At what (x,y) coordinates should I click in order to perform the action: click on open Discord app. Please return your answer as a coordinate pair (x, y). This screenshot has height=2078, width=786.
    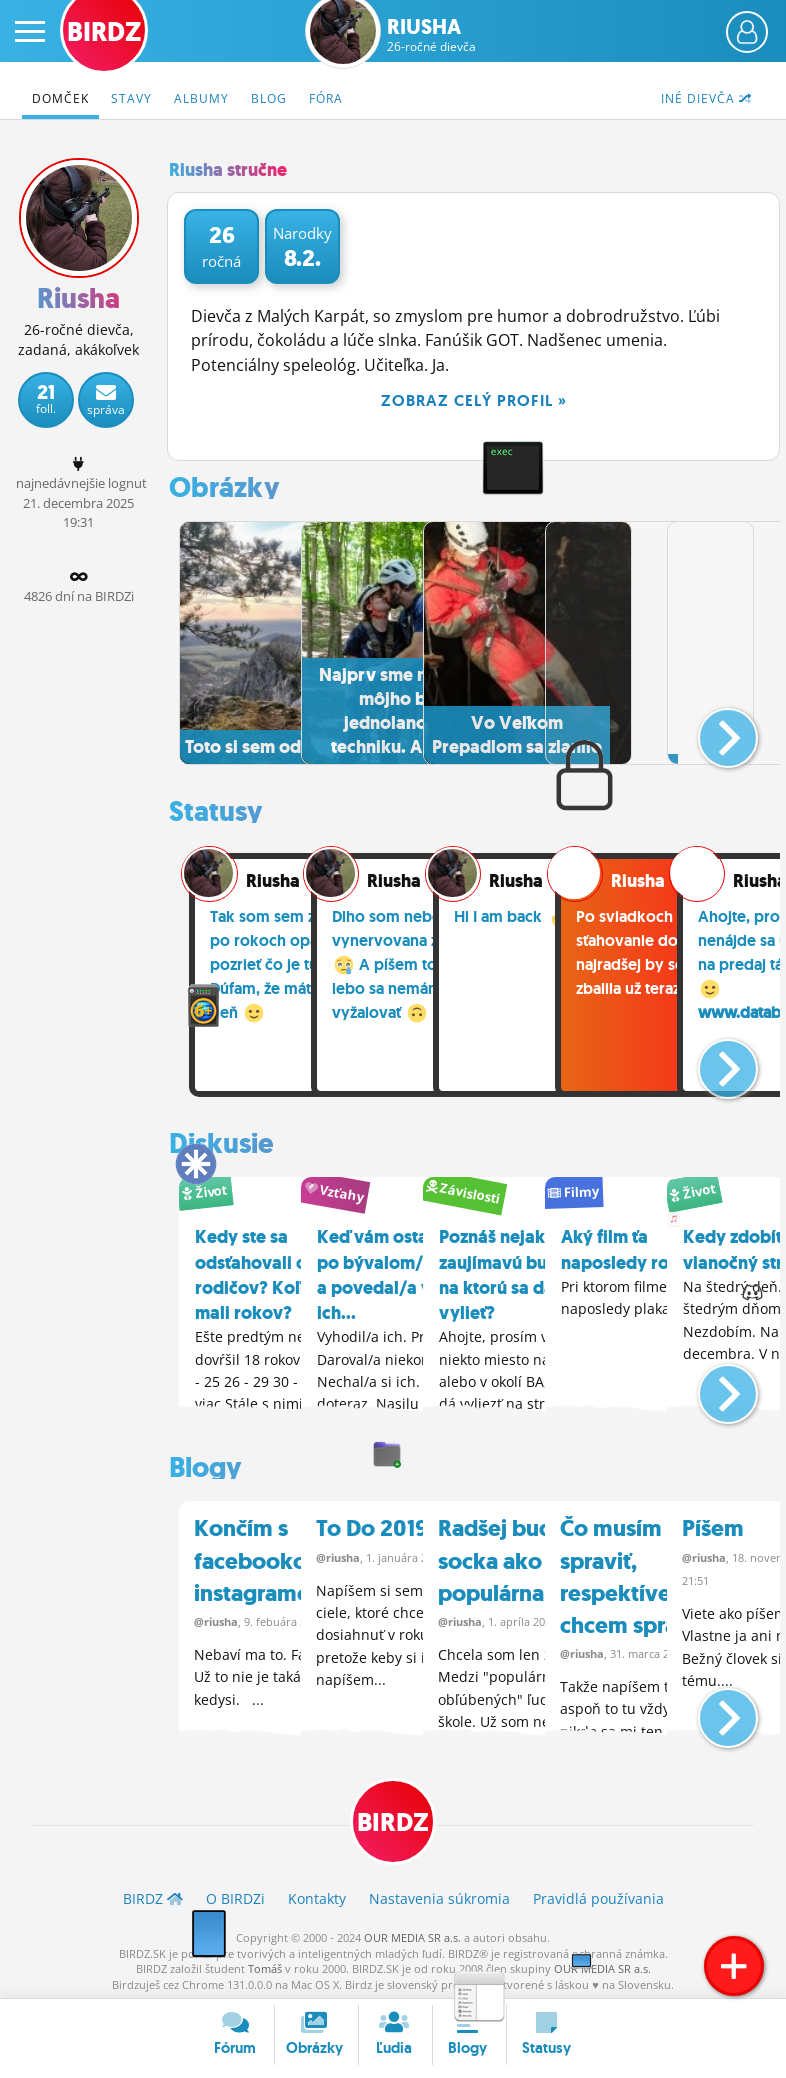
    Looking at the image, I should click on (752, 1292).